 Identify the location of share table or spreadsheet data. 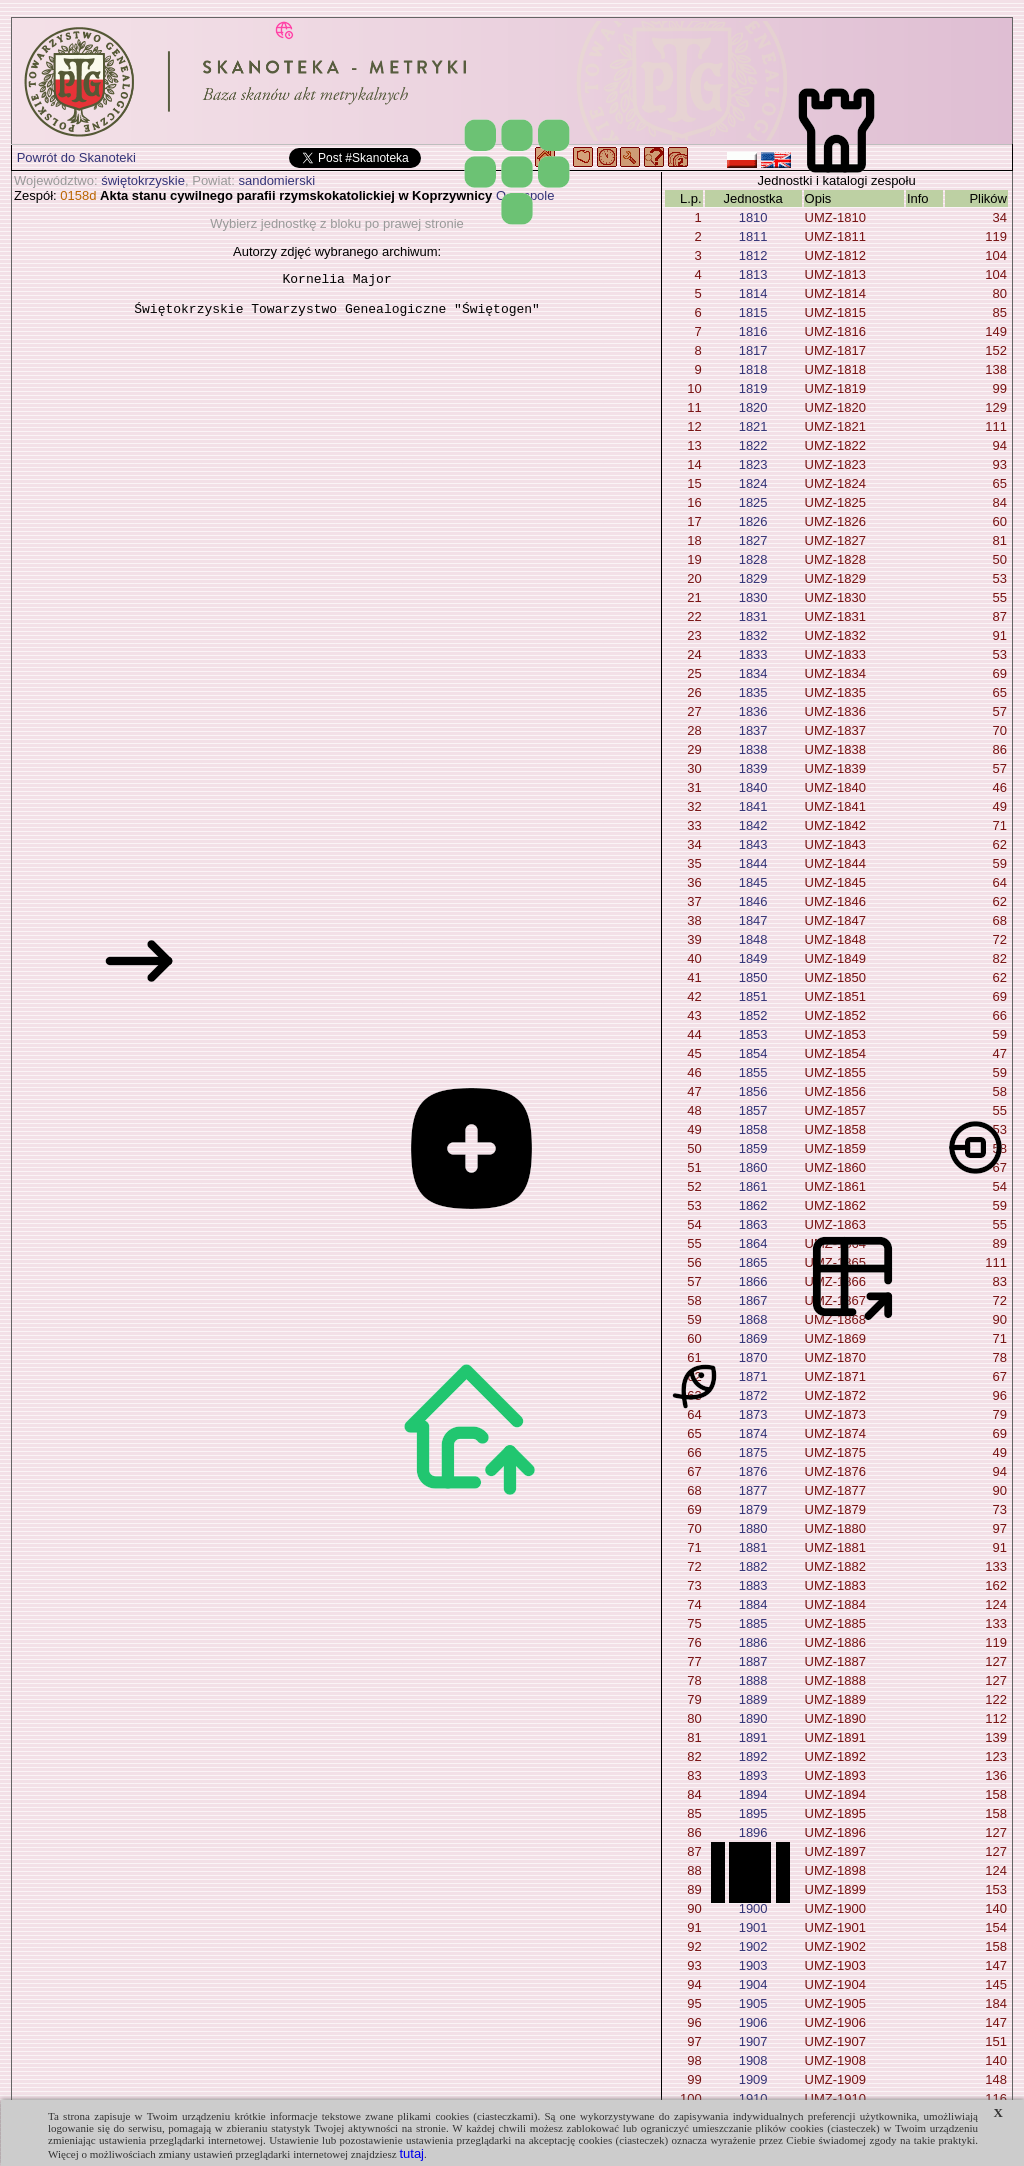
(852, 1276).